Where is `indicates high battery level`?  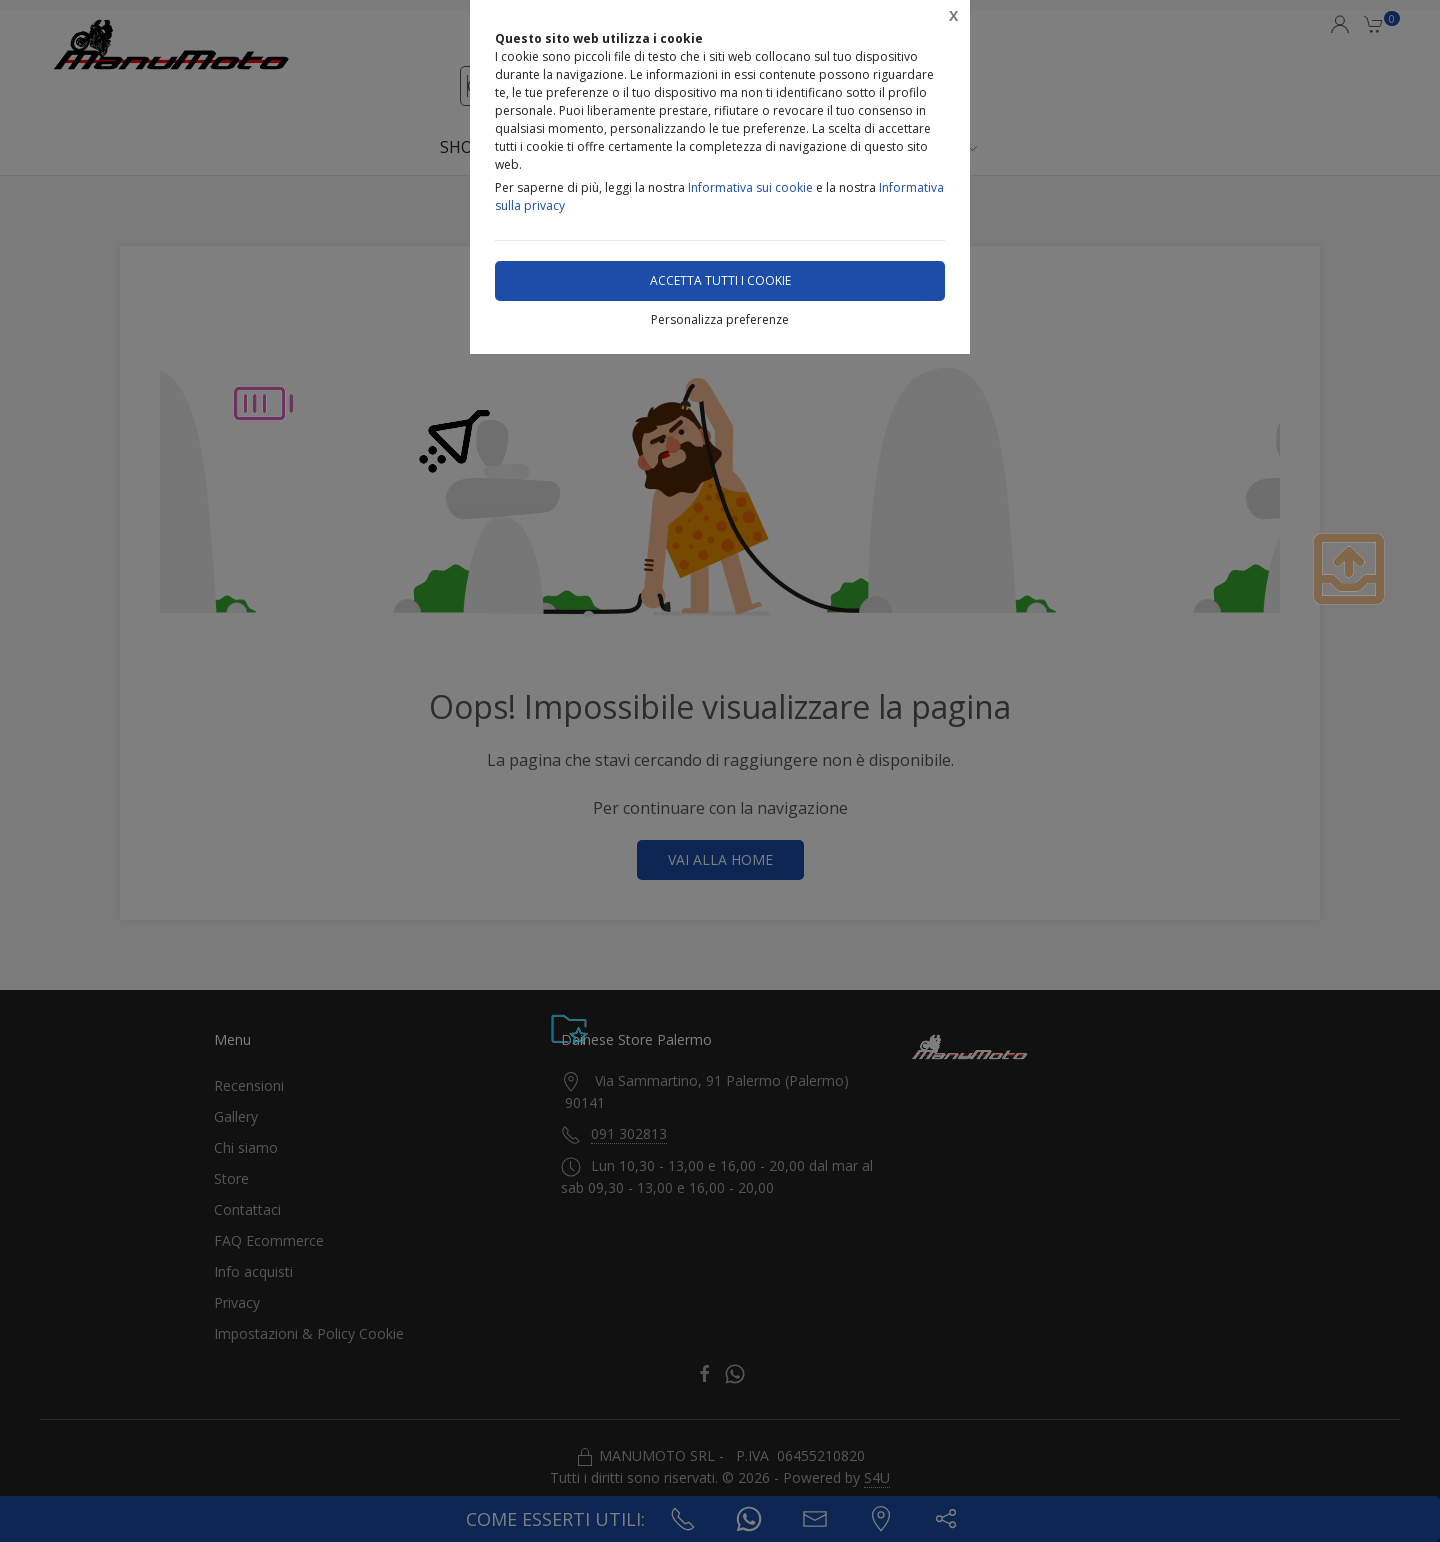 indicates high battery level is located at coordinates (262, 403).